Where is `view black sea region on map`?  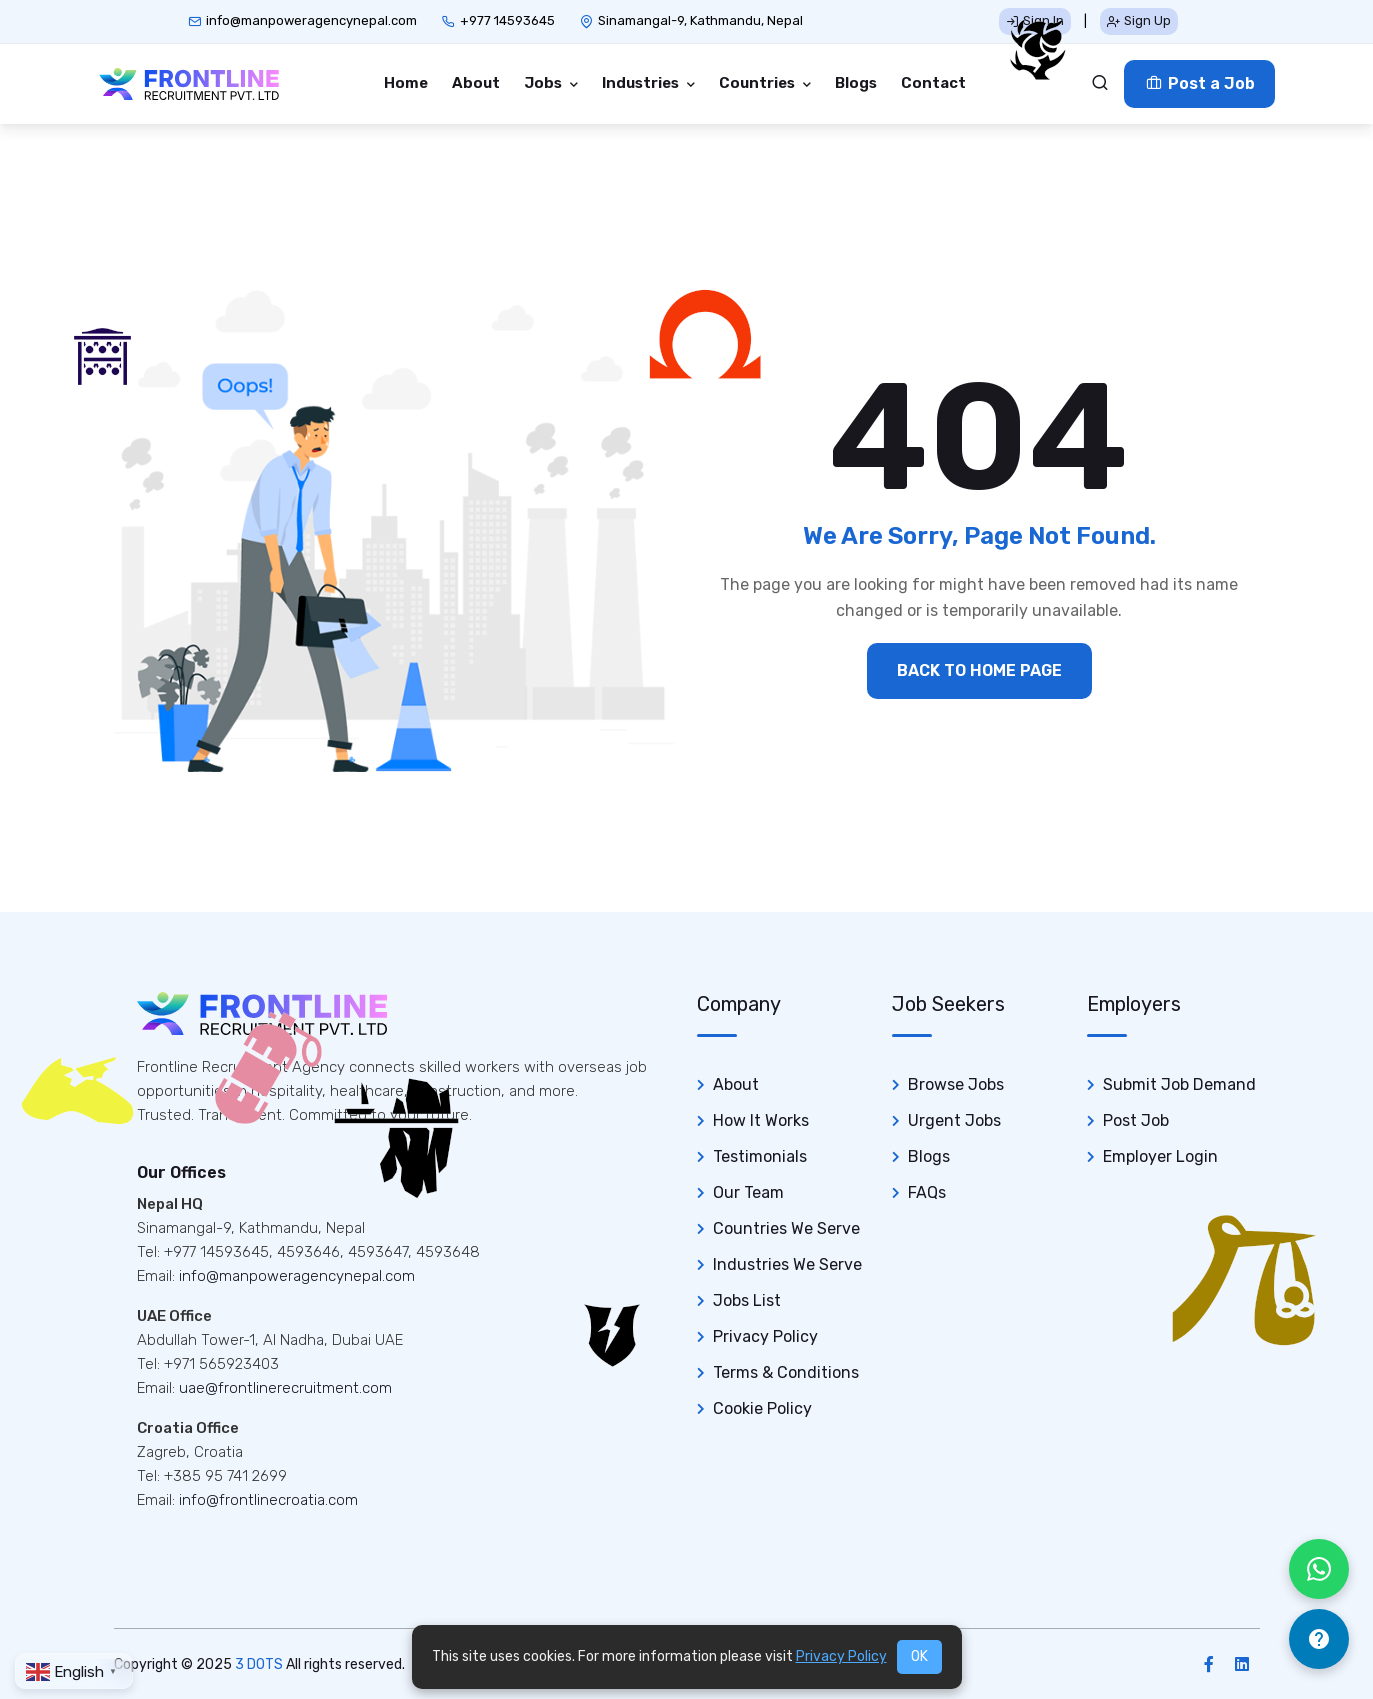 view black sea region on map is located at coordinates (77, 1090).